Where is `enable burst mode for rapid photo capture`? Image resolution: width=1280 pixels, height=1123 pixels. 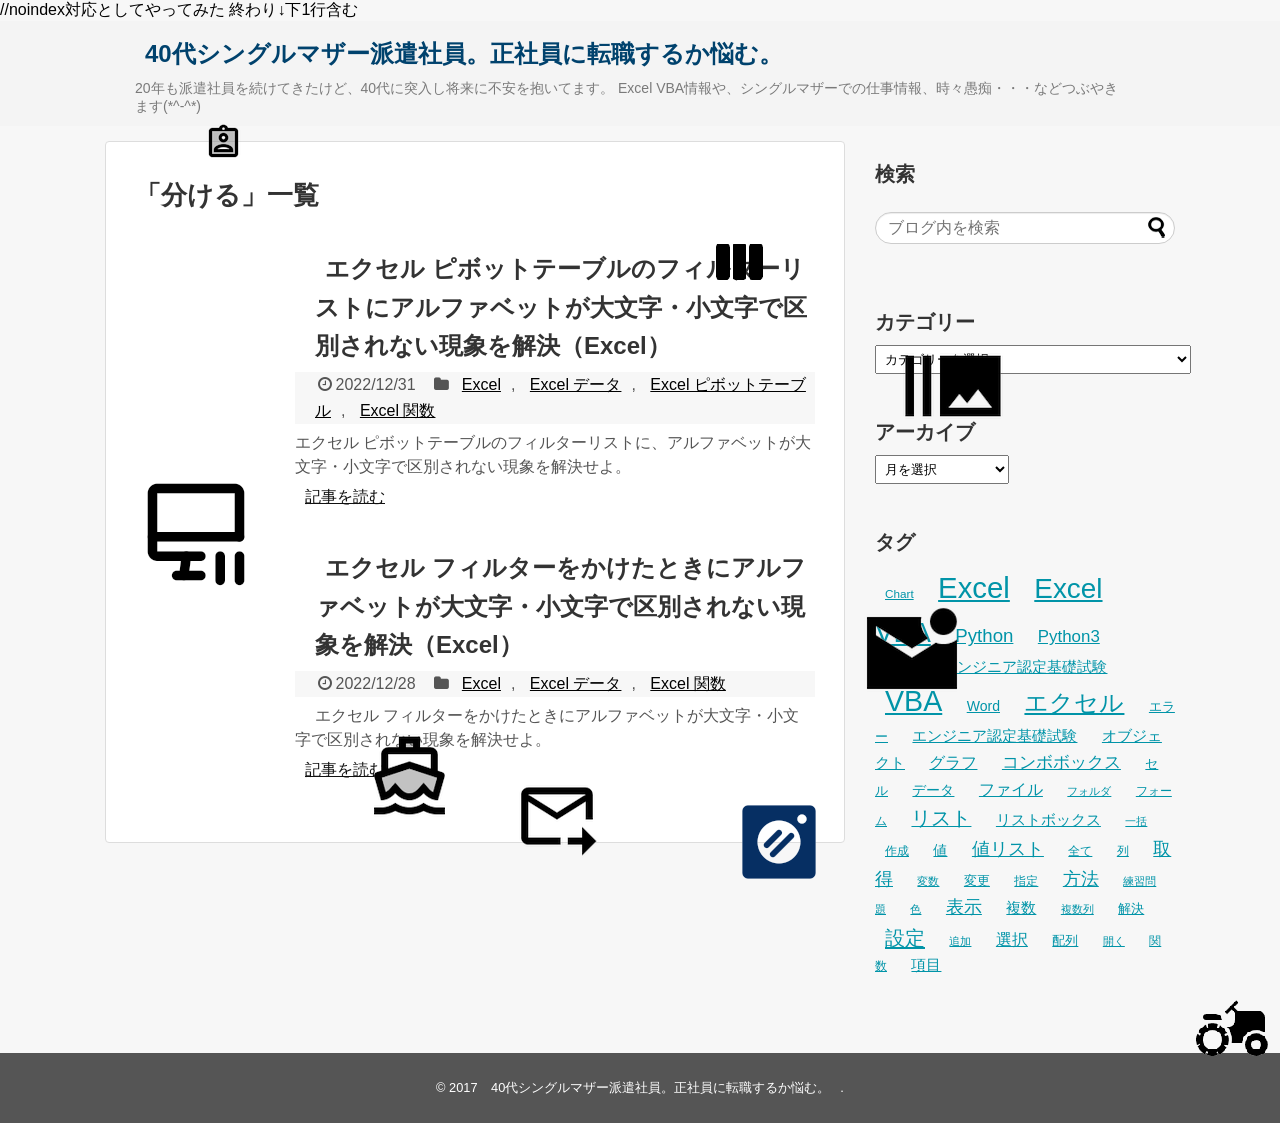 enable burst mode for rapid photo capture is located at coordinates (953, 386).